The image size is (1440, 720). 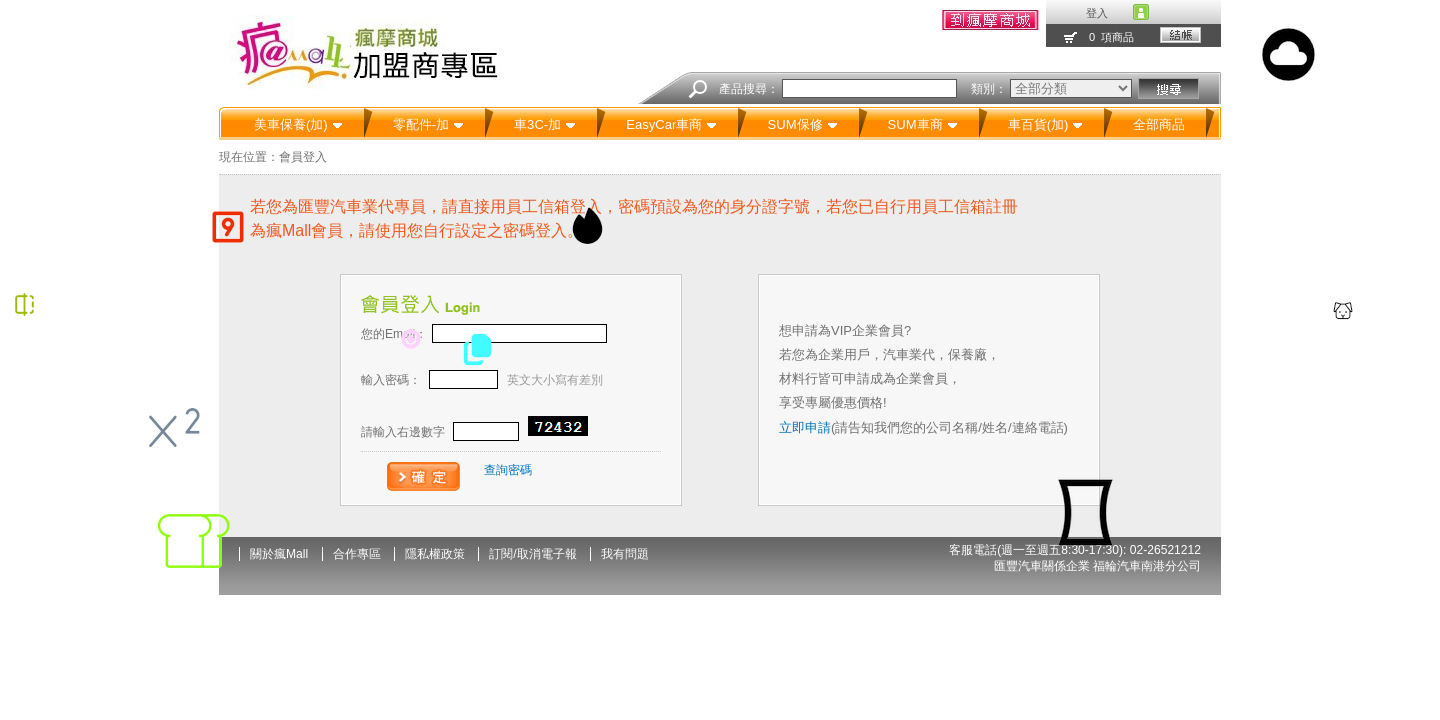 I want to click on toggle between two panel views, so click(x=24, y=304).